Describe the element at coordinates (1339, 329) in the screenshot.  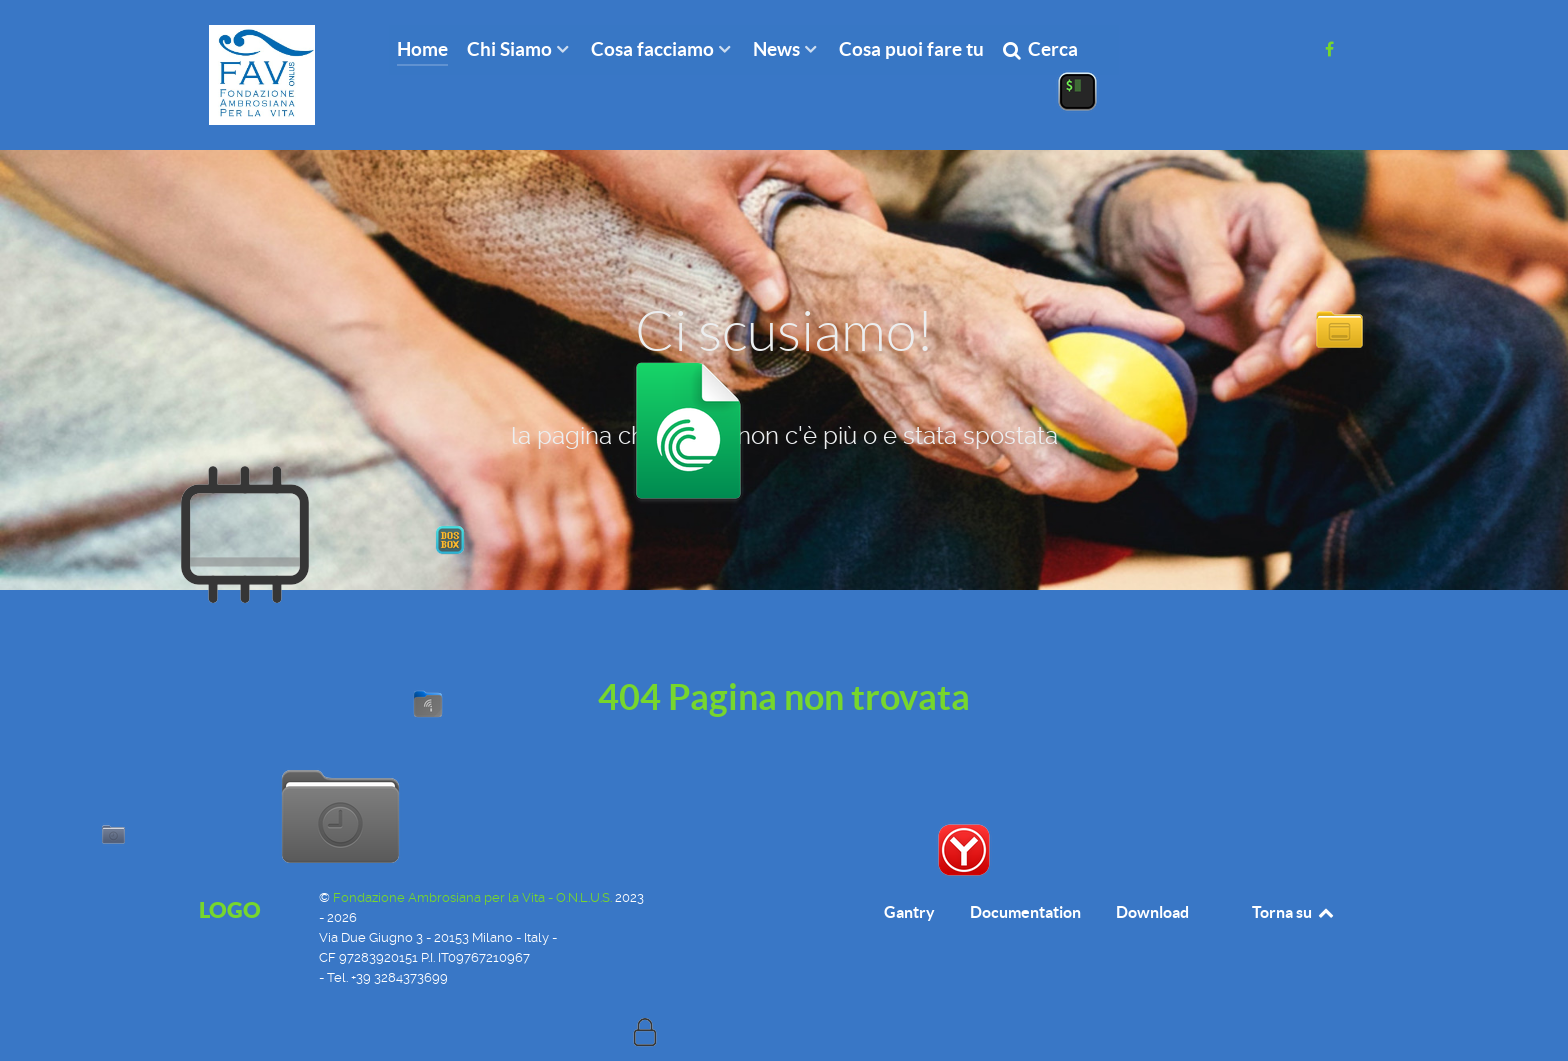
I see `open desktop folder` at that location.